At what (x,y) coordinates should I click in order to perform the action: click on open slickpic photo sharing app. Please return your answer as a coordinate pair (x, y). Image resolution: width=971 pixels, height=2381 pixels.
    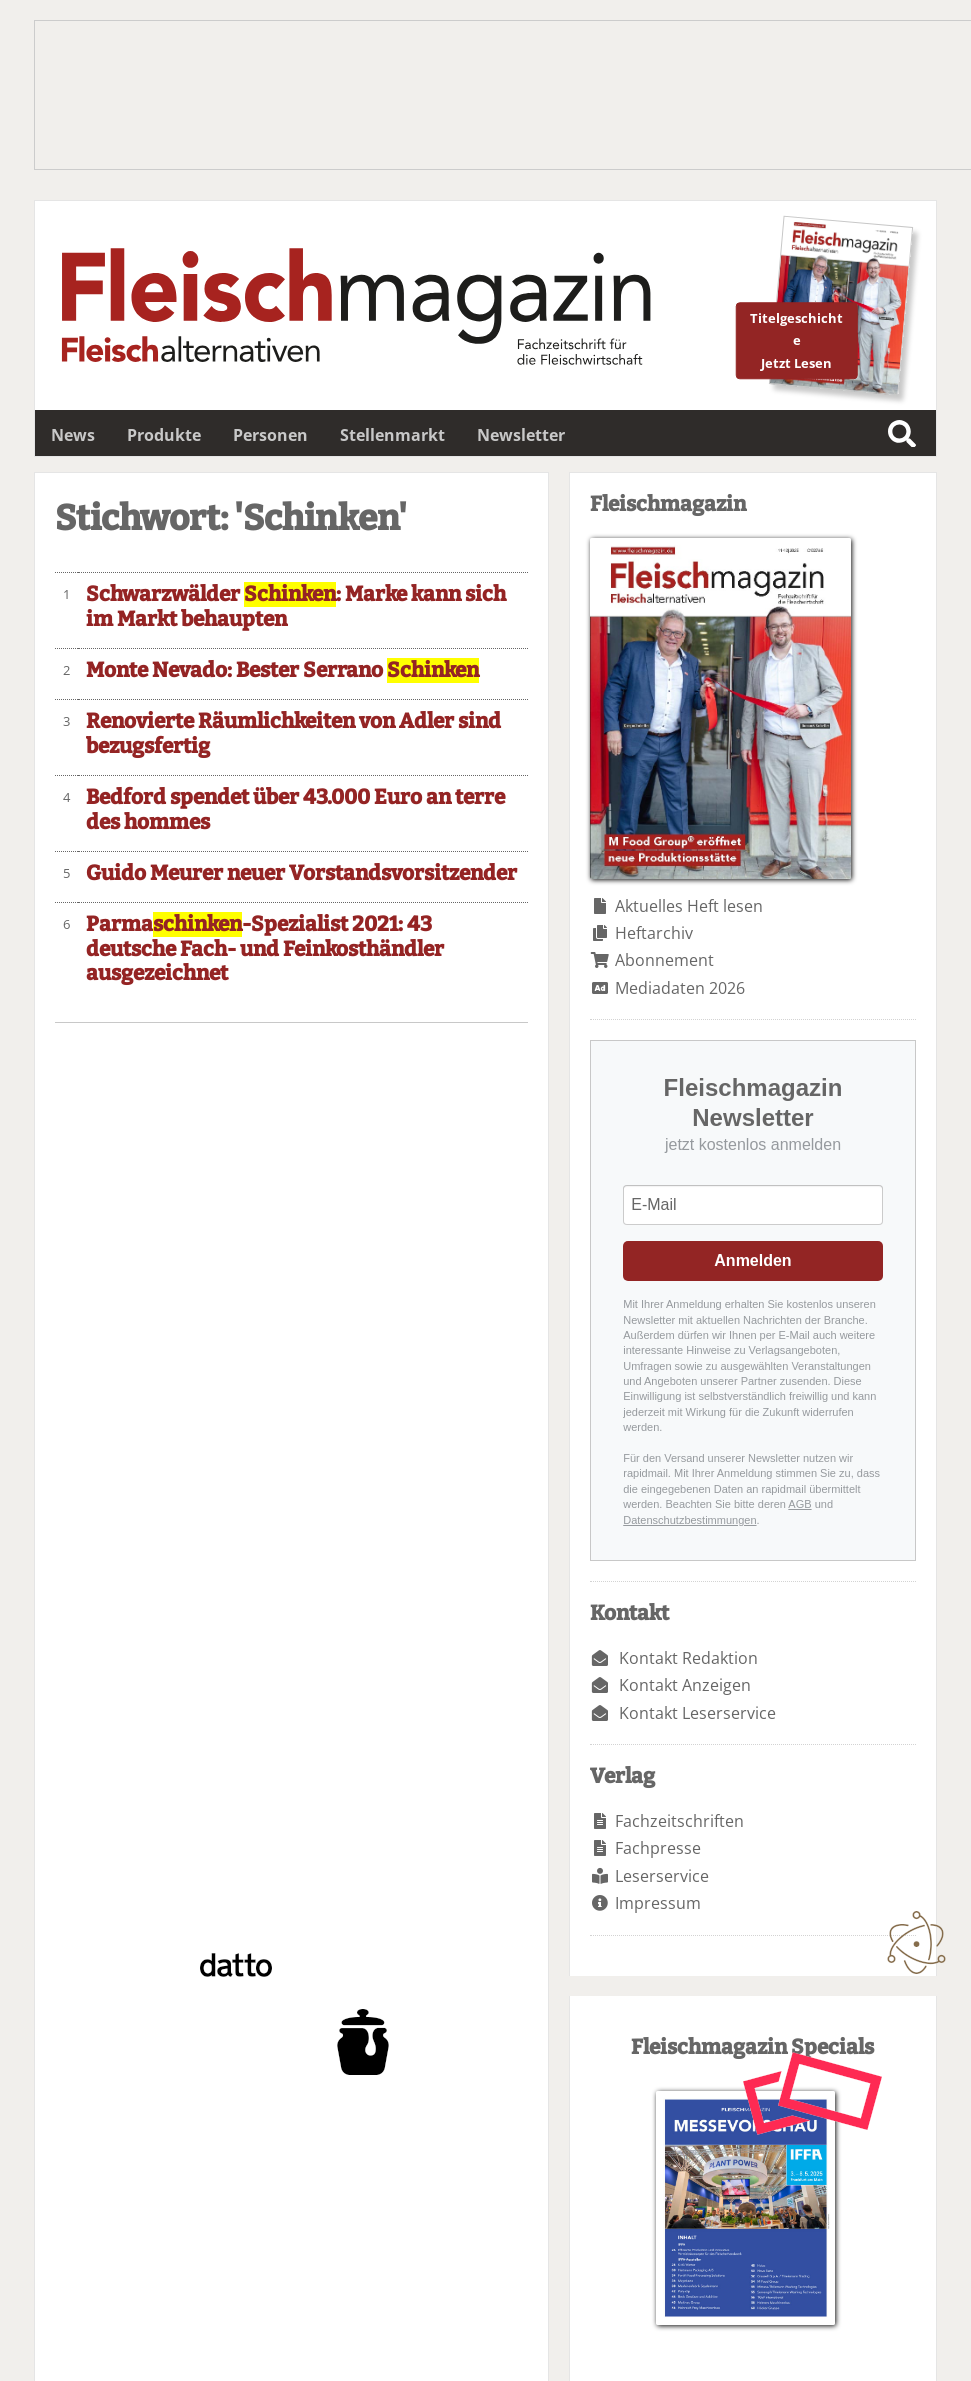
    Looking at the image, I should click on (812, 2093).